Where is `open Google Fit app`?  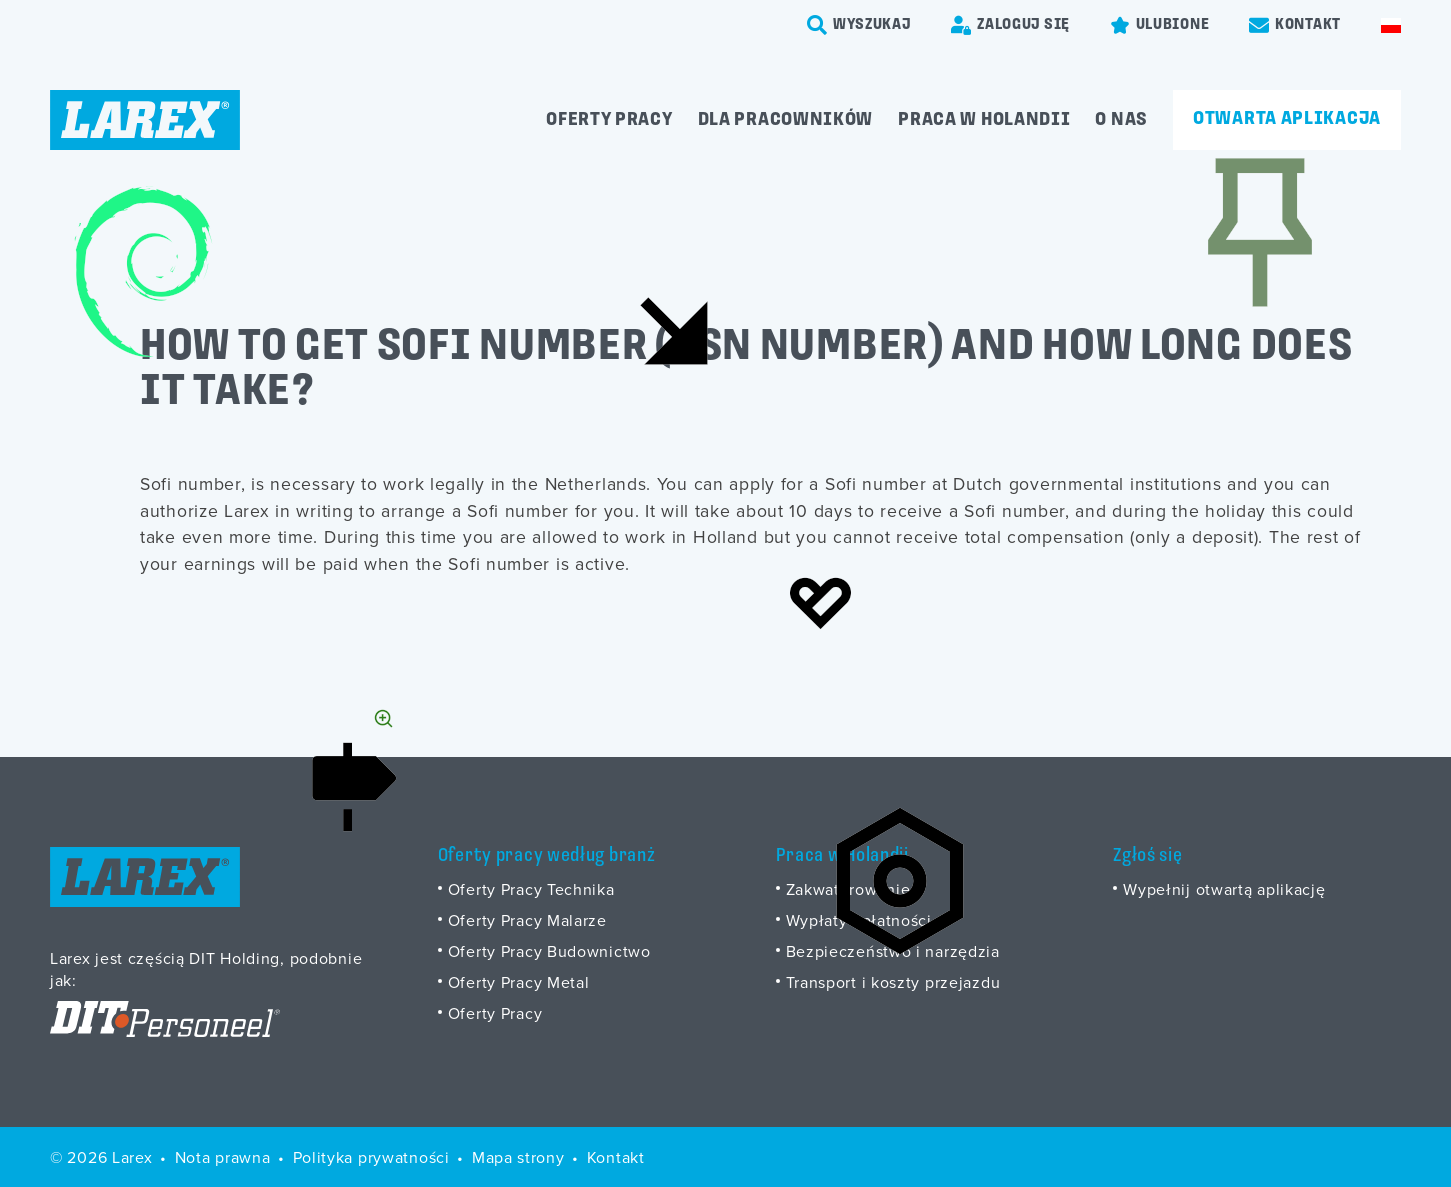 open Google Fit app is located at coordinates (820, 603).